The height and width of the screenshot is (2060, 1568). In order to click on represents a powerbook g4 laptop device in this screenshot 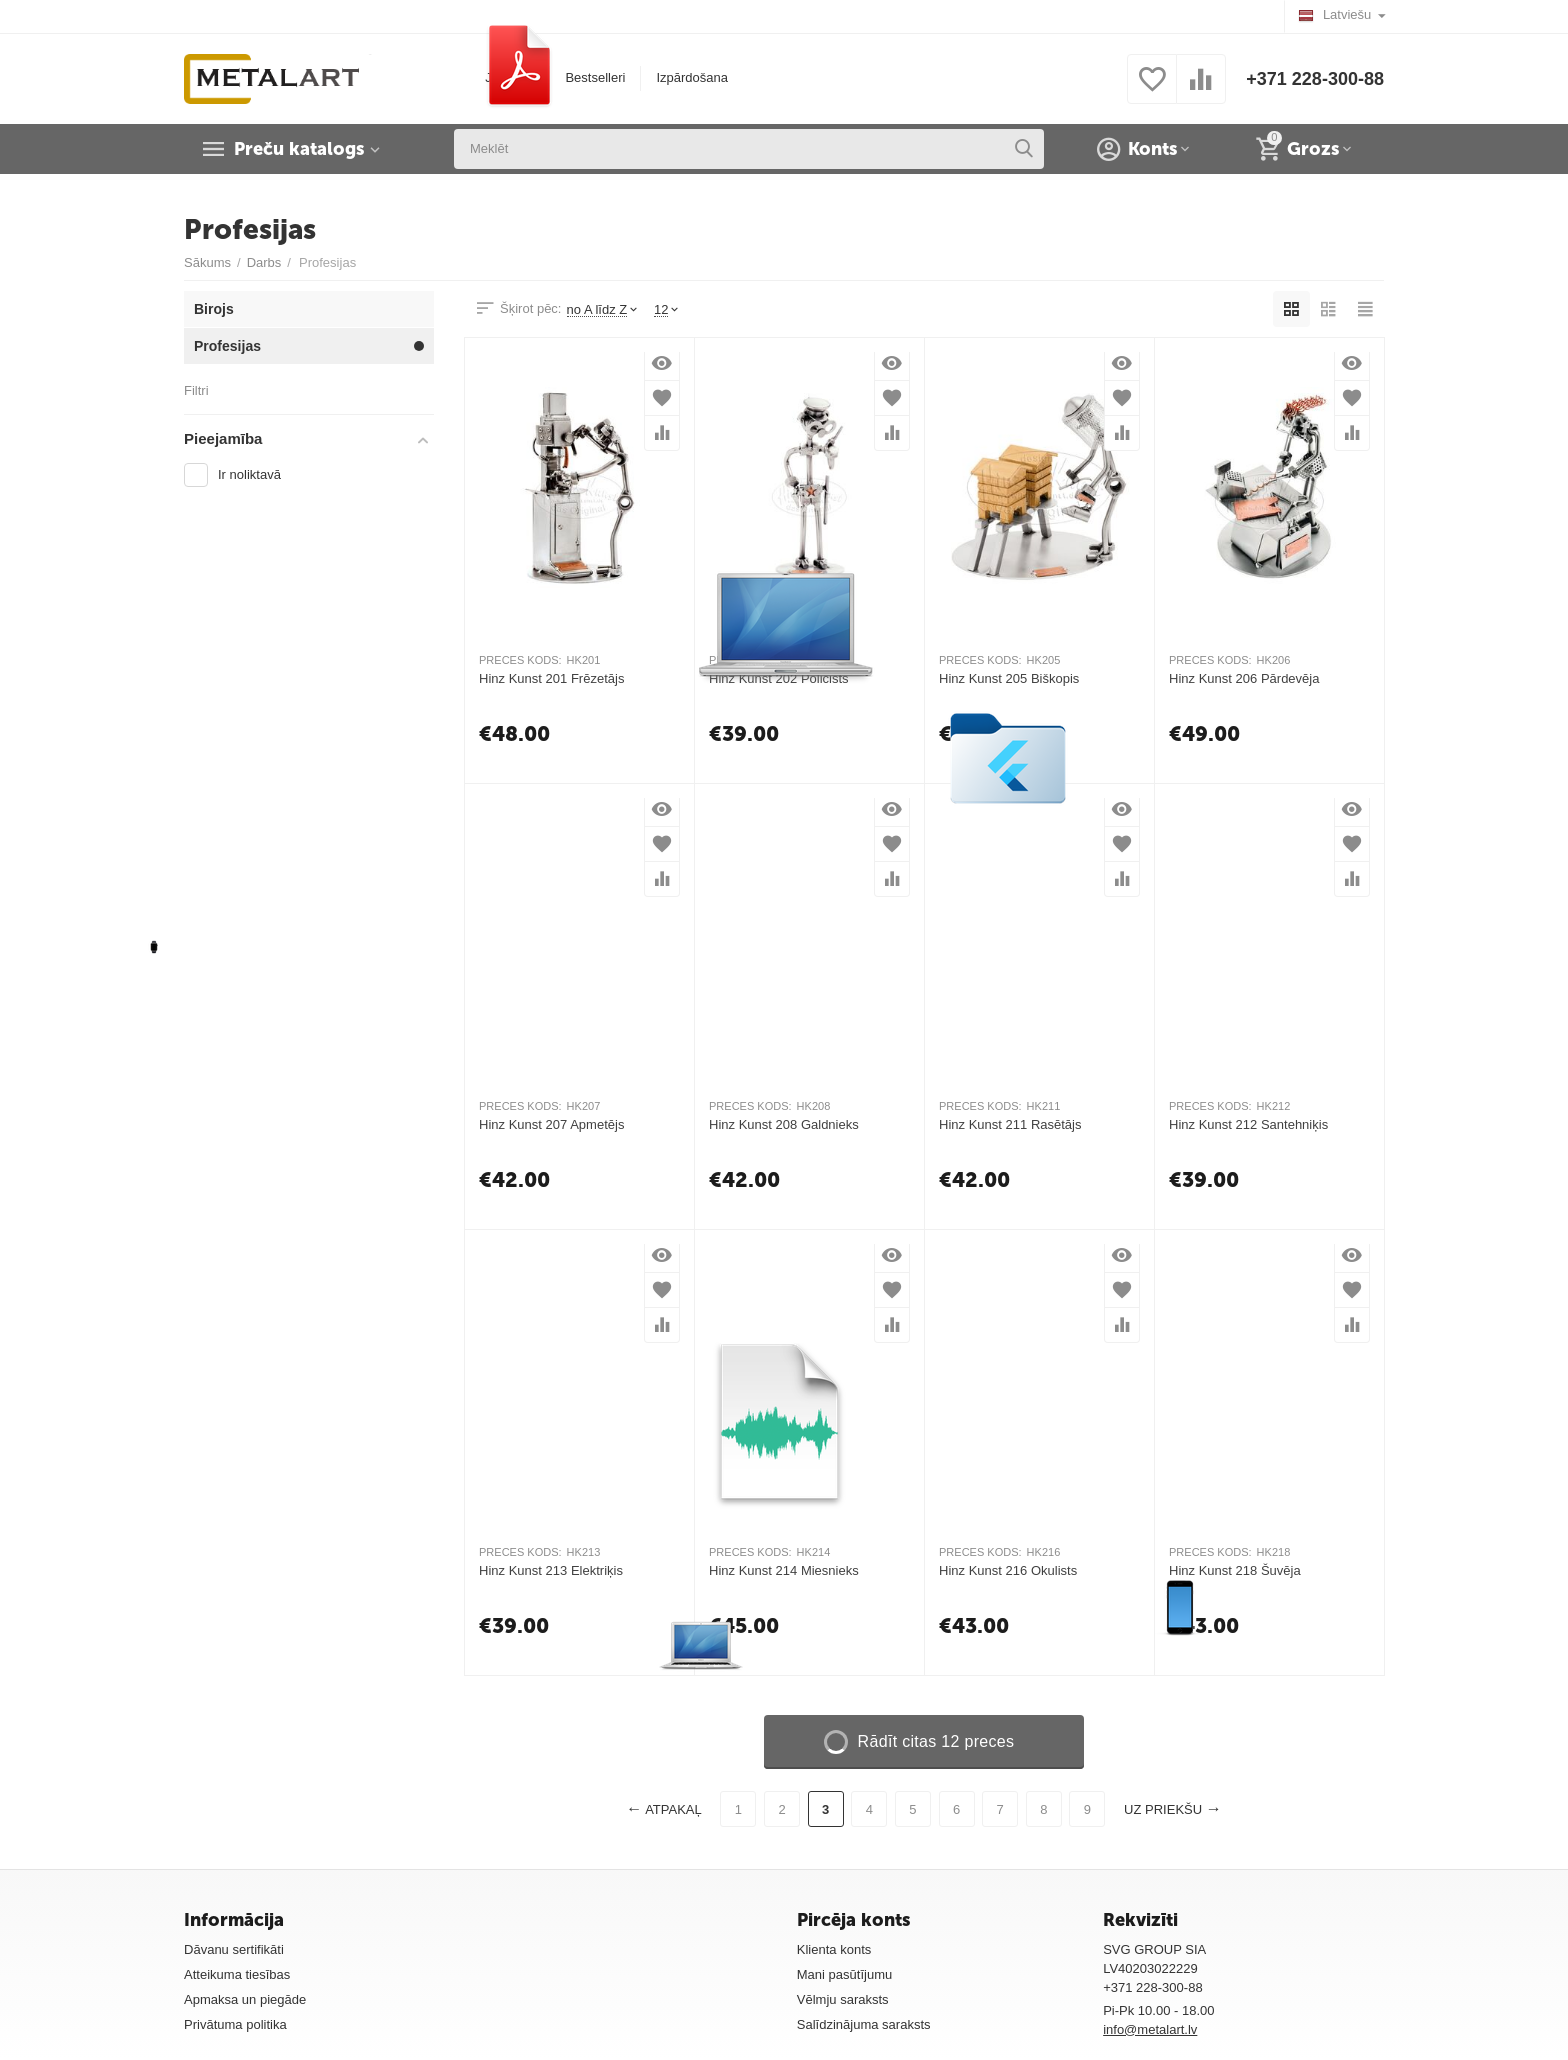, I will do `click(786, 619)`.